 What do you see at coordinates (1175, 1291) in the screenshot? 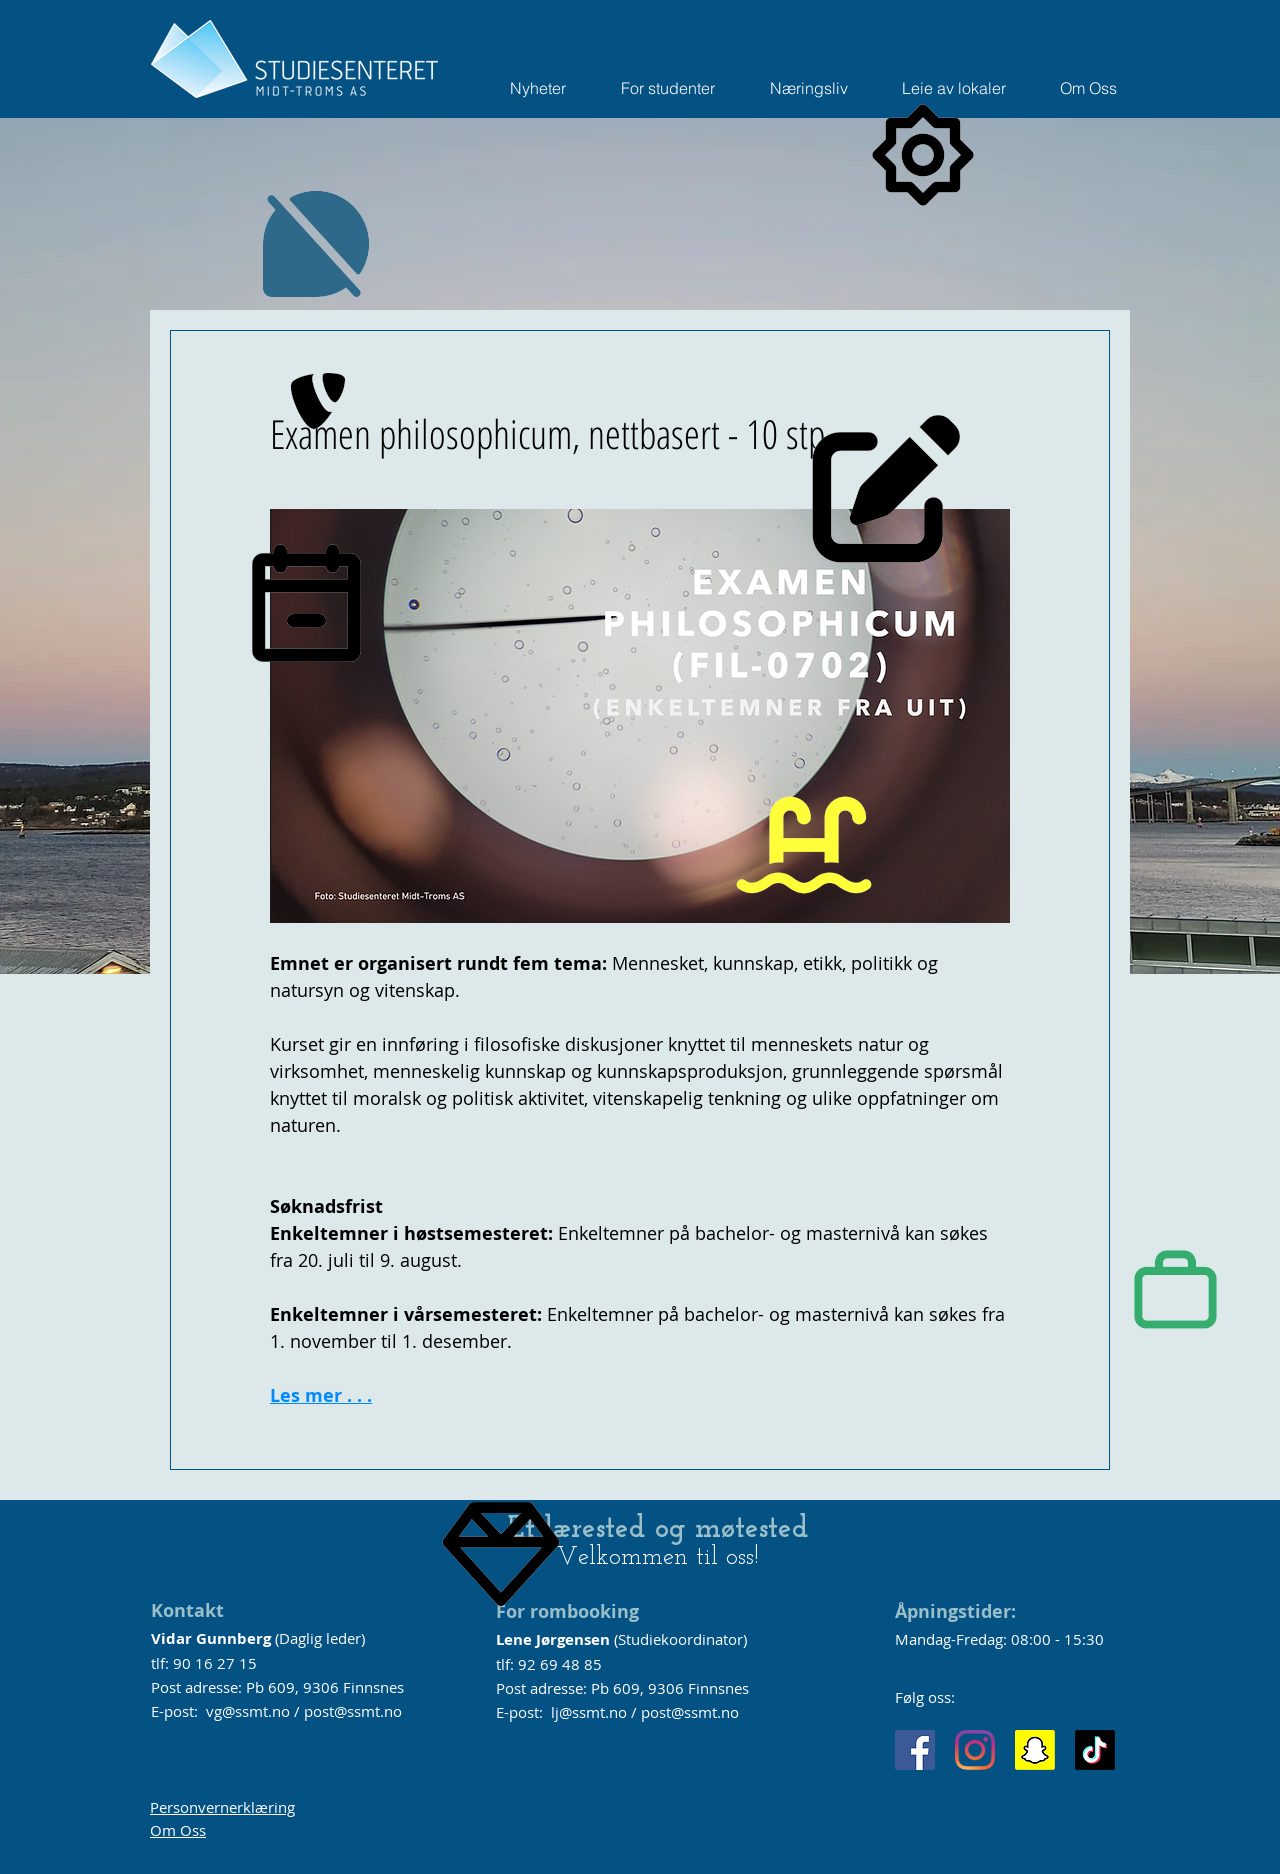
I see `access work or business documents` at bounding box center [1175, 1291].